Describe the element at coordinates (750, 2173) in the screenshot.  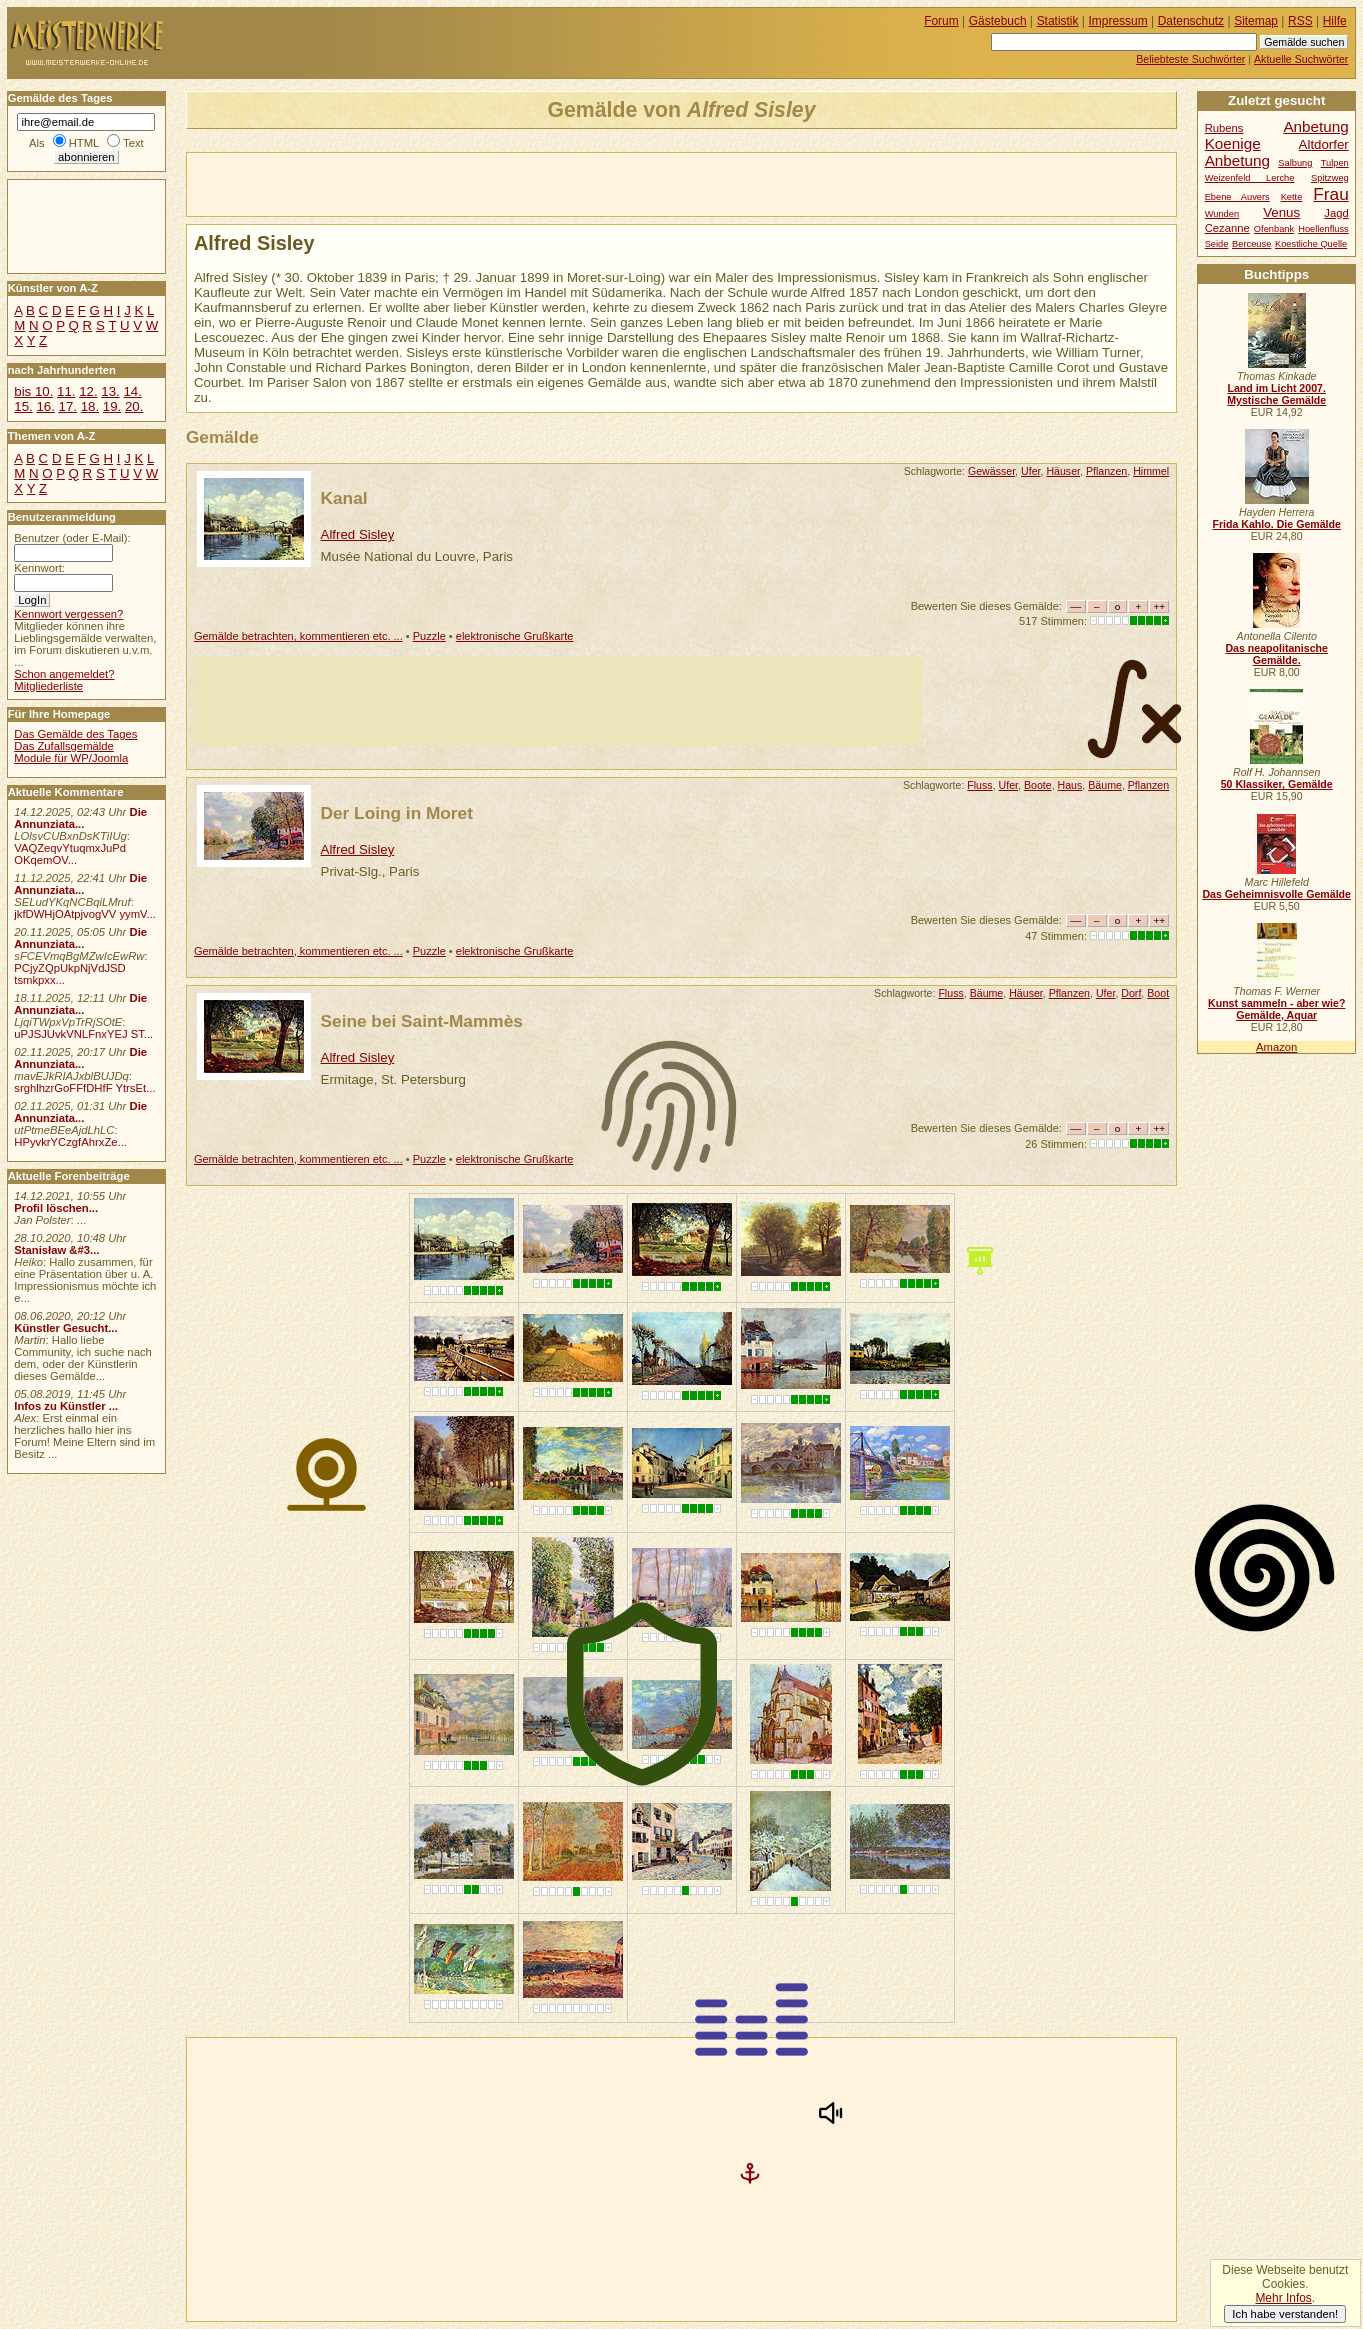
I see `anchor link to a specific section on a page` at that location.